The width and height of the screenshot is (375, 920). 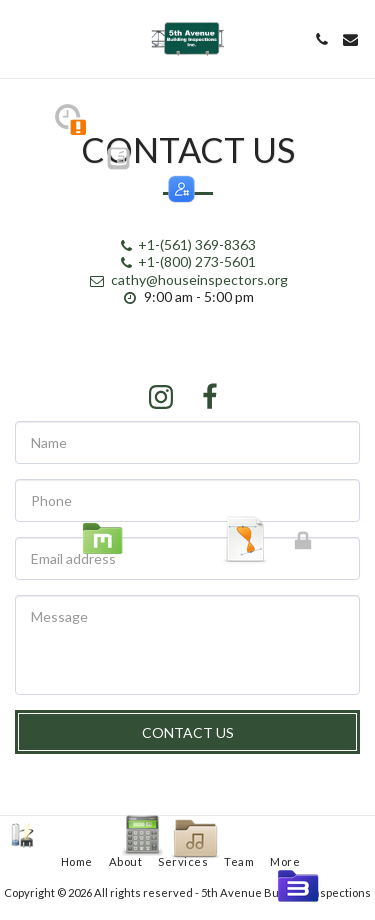 I want to click on battery low but currently charging, so click(x=21, y=835).